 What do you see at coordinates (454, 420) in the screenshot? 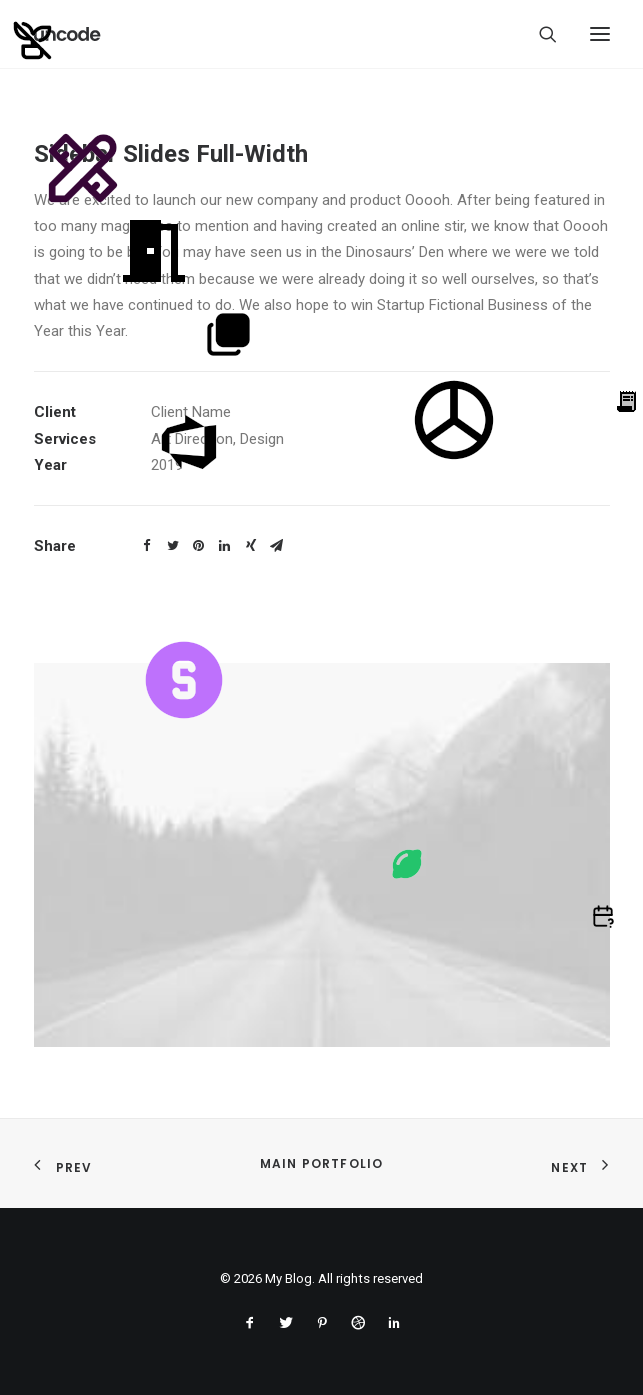
I see `mercedes-benz brand logo` at bounding box center [454, 420].